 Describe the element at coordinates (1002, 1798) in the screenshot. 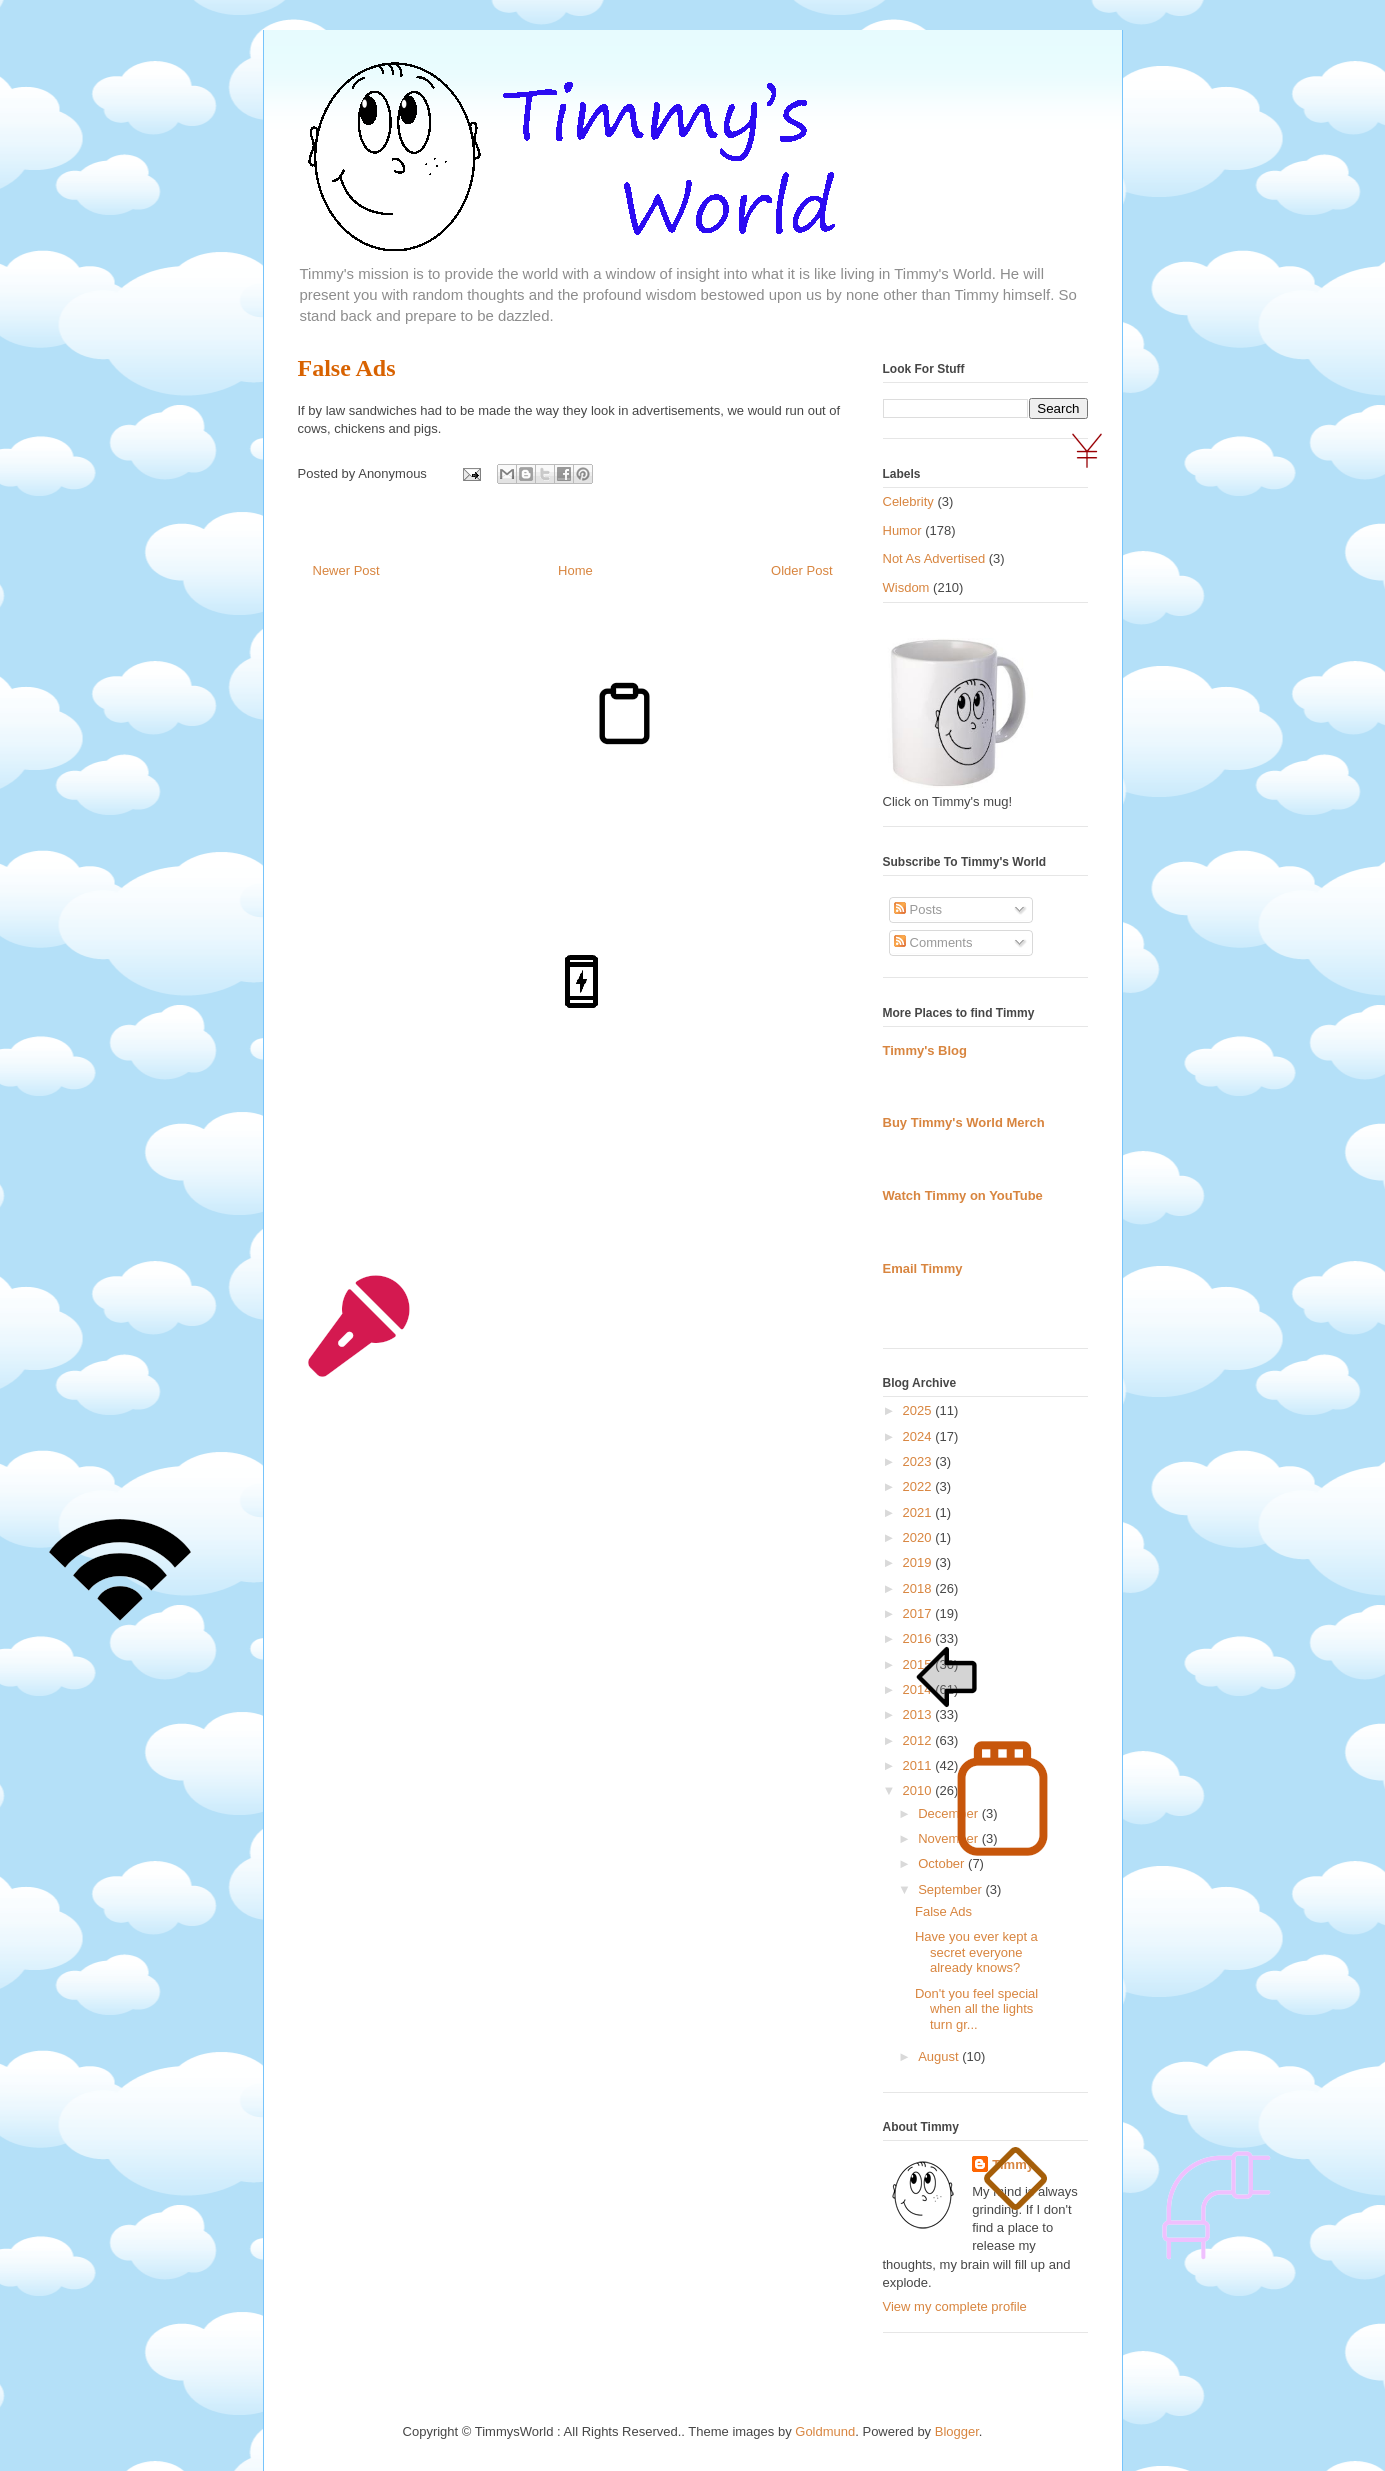

I see `store or organize items in a container` at that location.